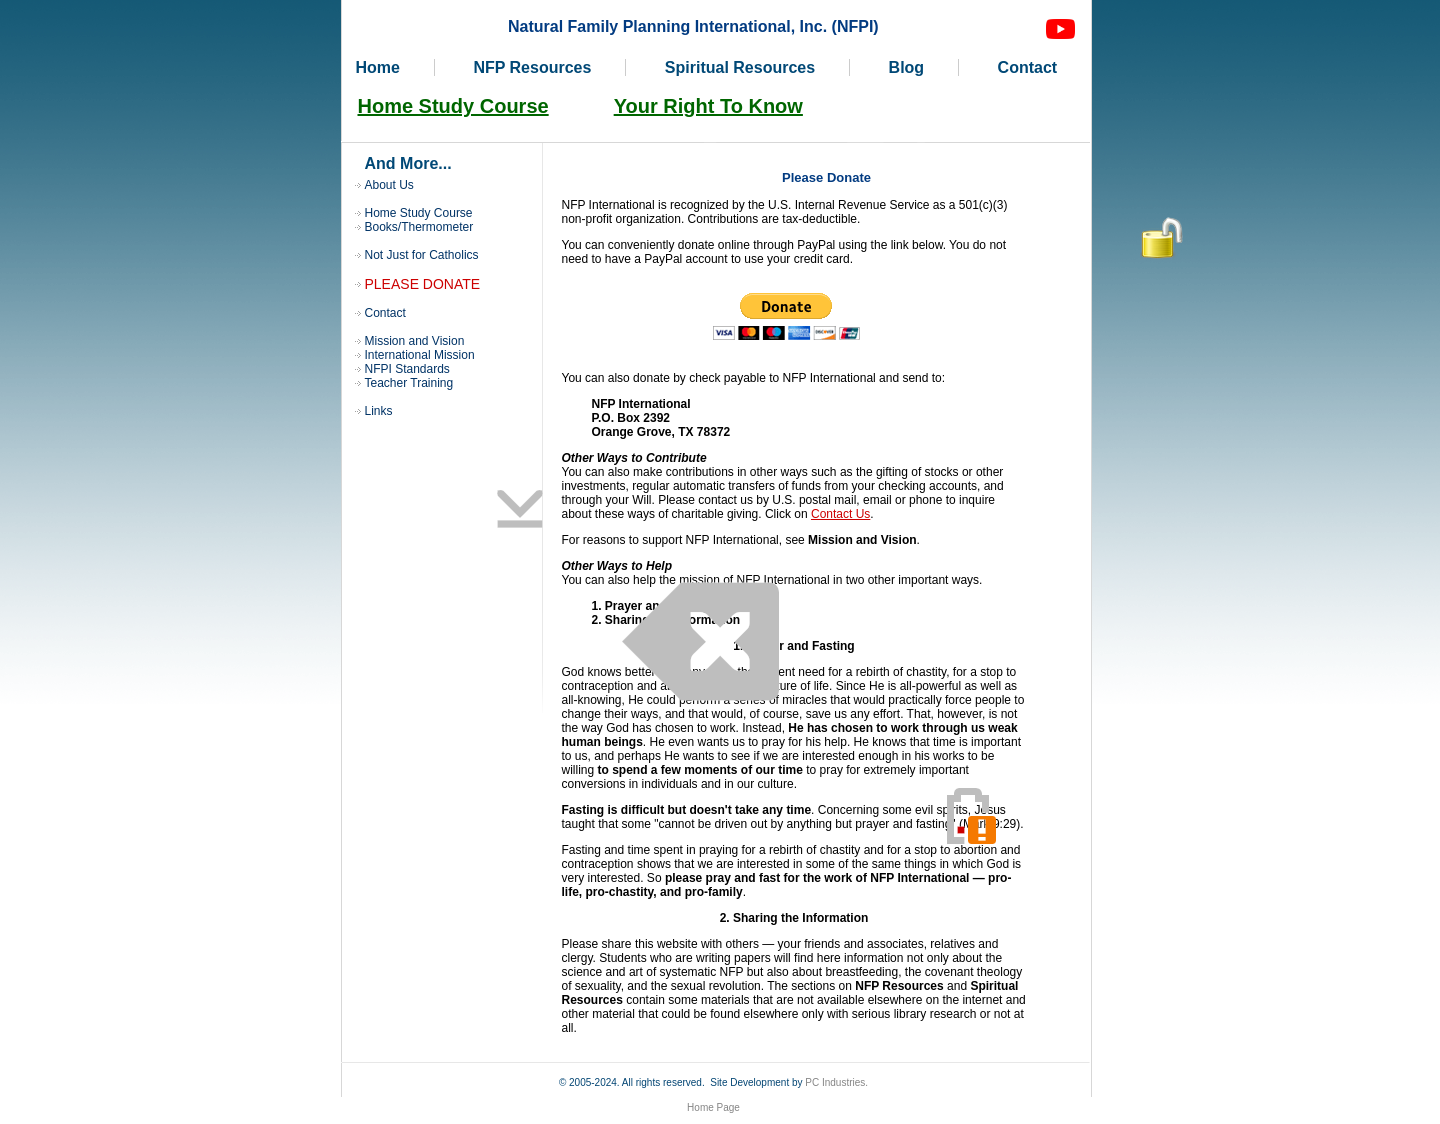 The width and height of the screenshot is (1440, 1124). What do you see at coordinates (968, 816) in the screenshot?
I see `indicates low battery warning` at bounding box center [968, 816].